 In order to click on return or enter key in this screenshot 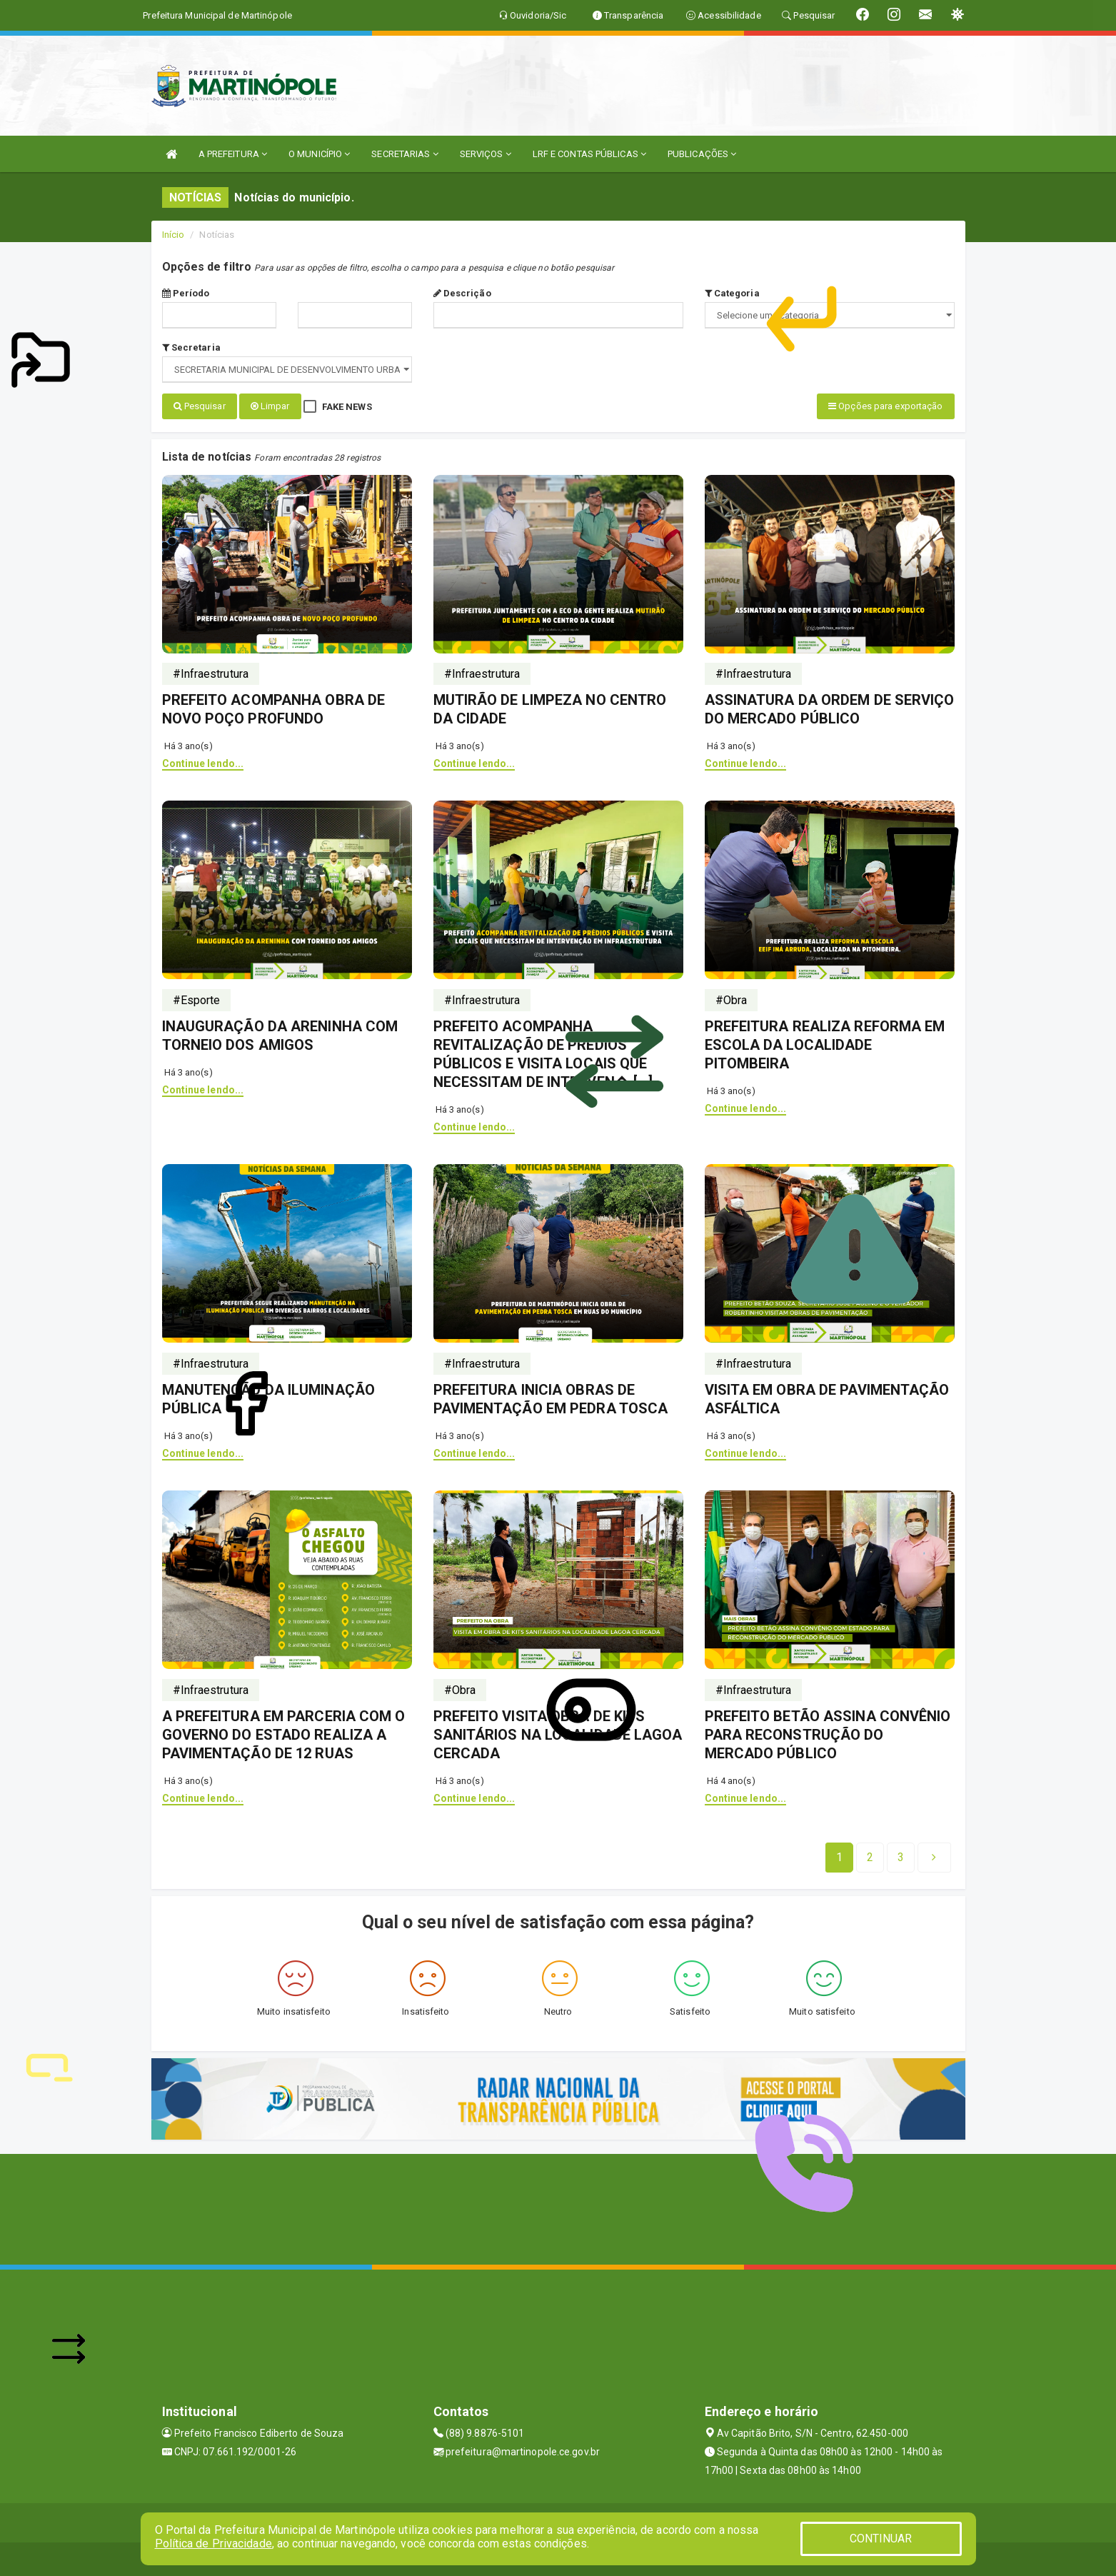, I will do `click(799, 319)`.